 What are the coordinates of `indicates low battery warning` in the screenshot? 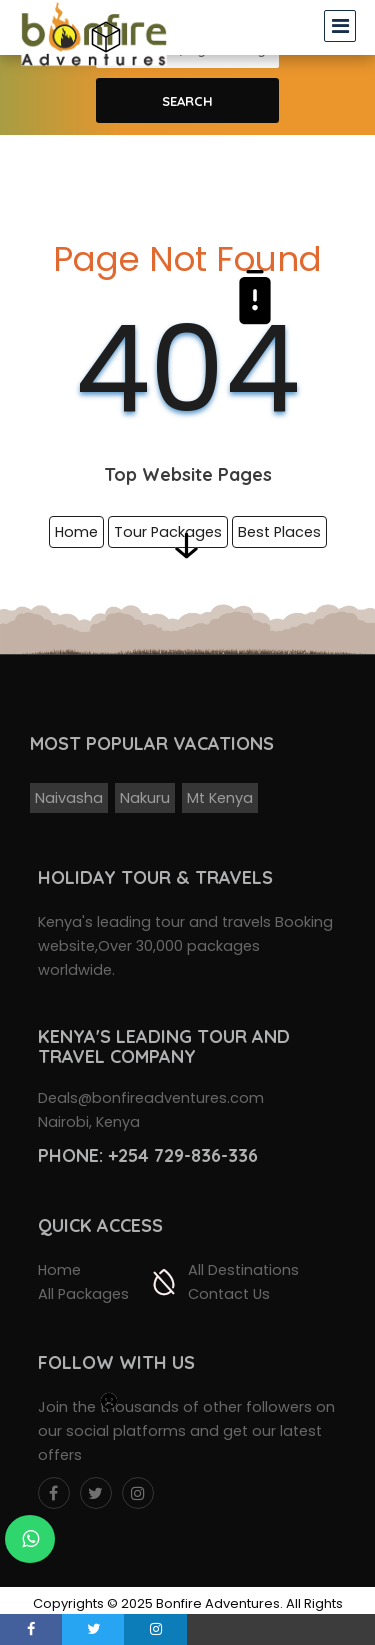 It's located at (255, 298).